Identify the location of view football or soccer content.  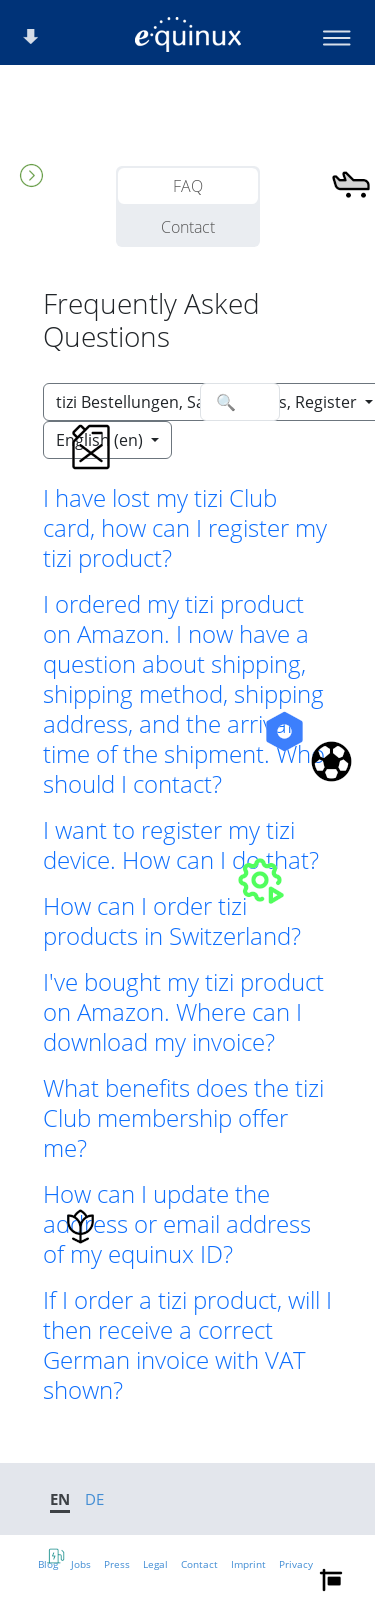
(331, 761).